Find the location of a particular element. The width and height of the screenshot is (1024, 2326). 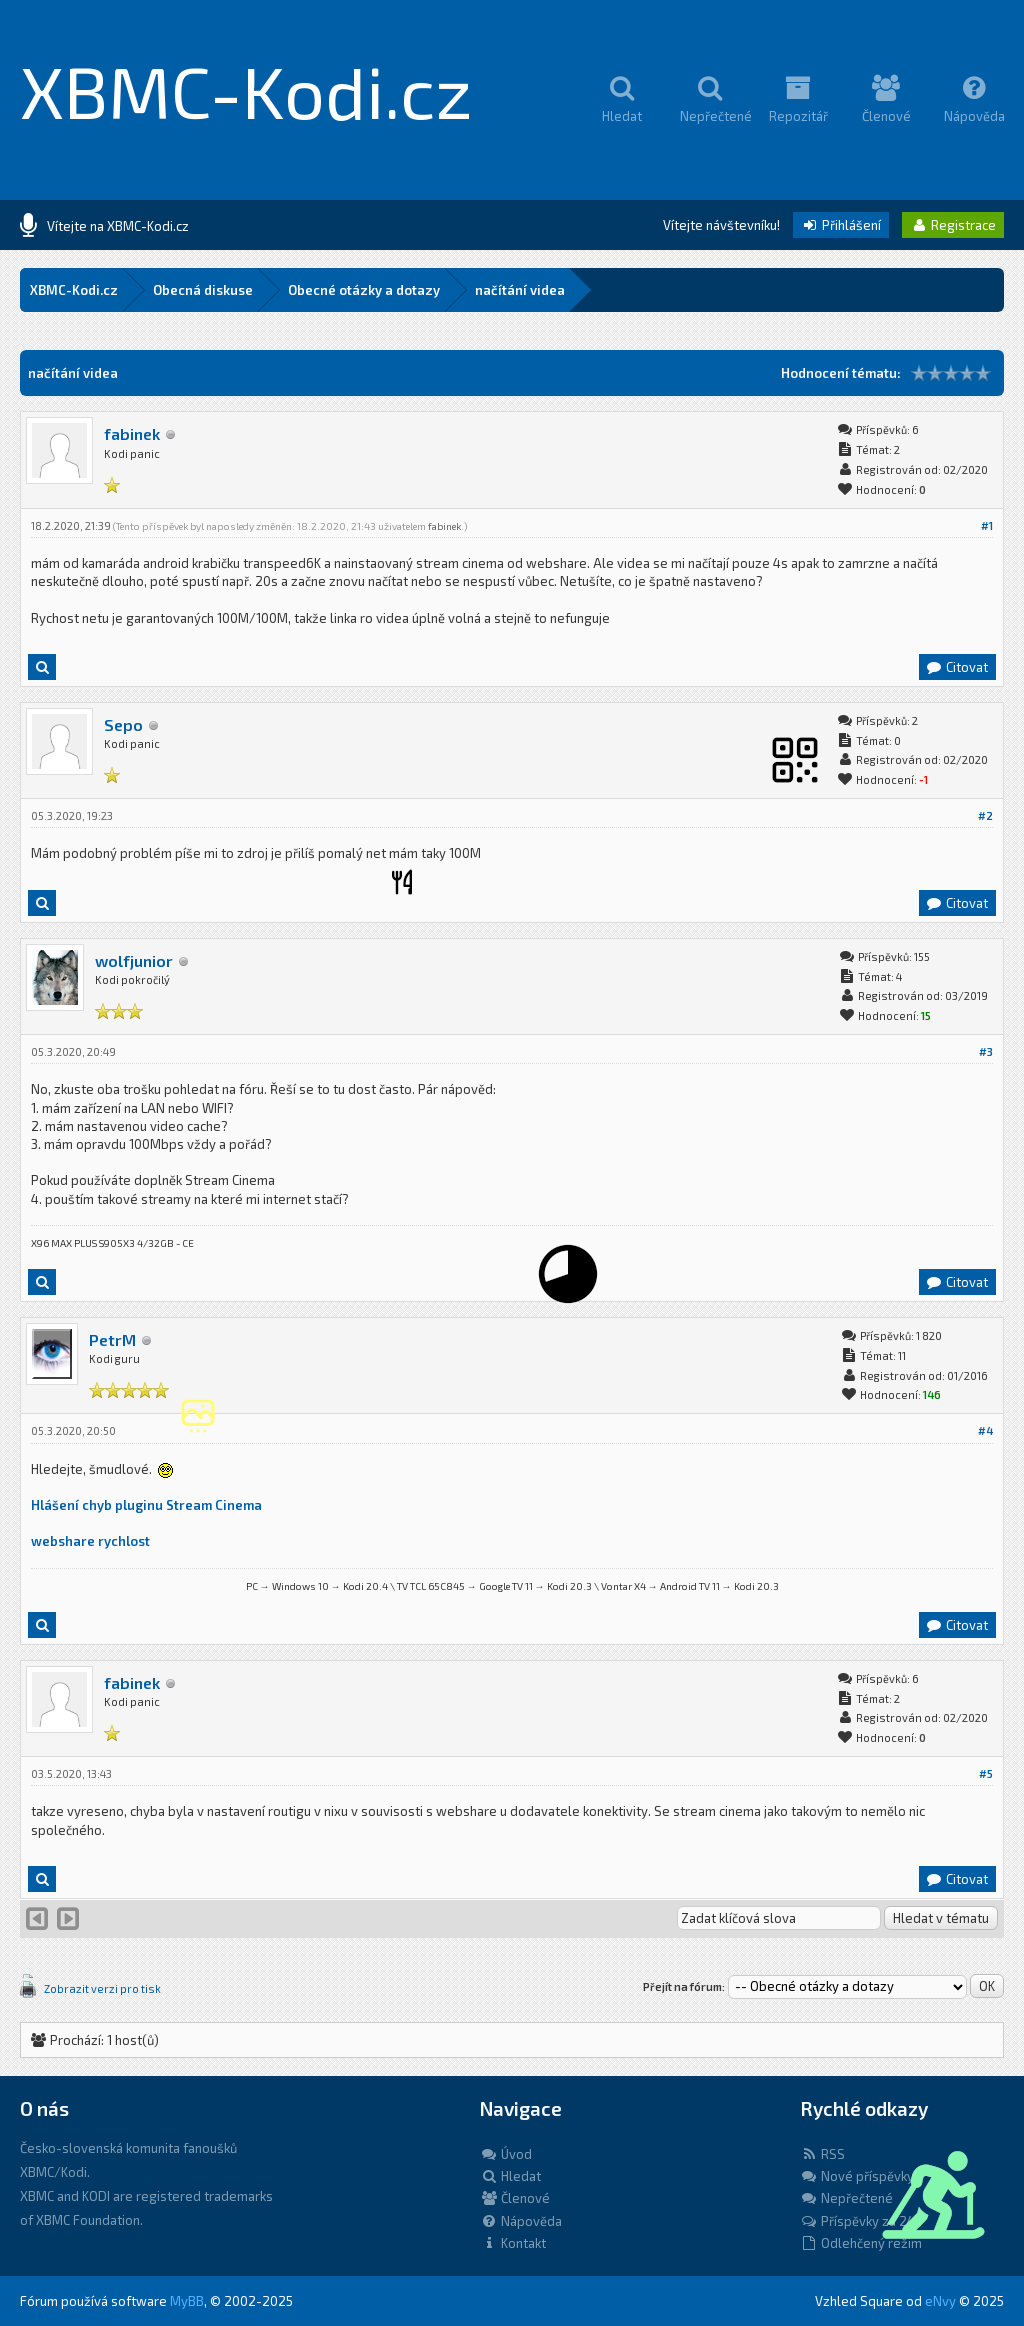

start a photo slideshow is located at coordinates (198, 1416).